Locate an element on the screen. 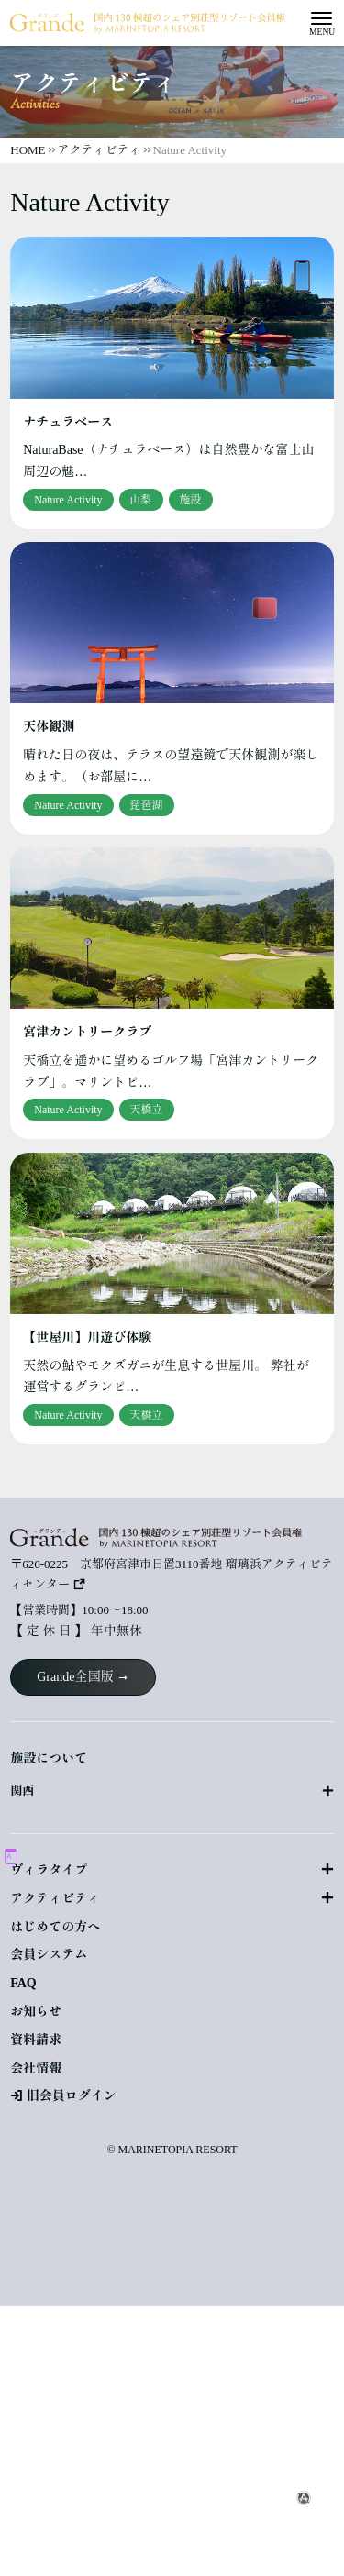  open the software update manager is located at coordinates (304, 2498).